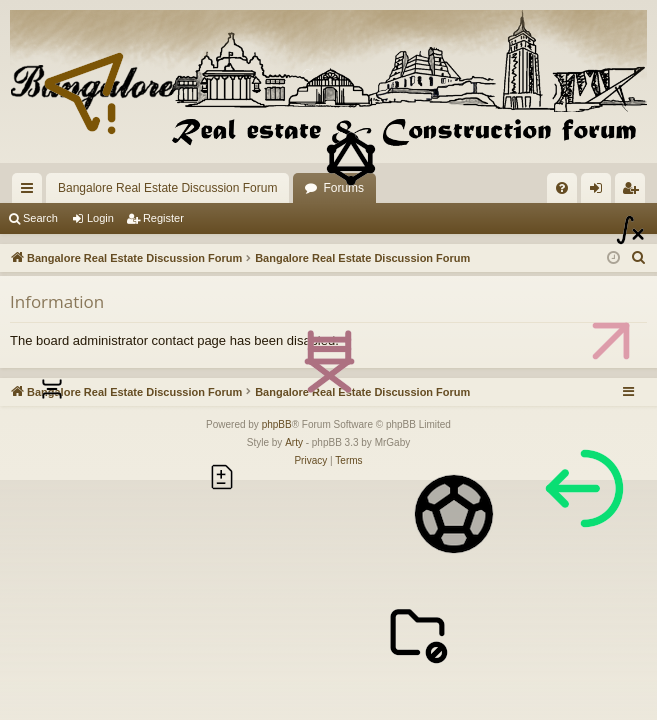 The width and height of the screenshot is (657, 720). I want to click on access director or filmmaker tools, so click(329, 361).